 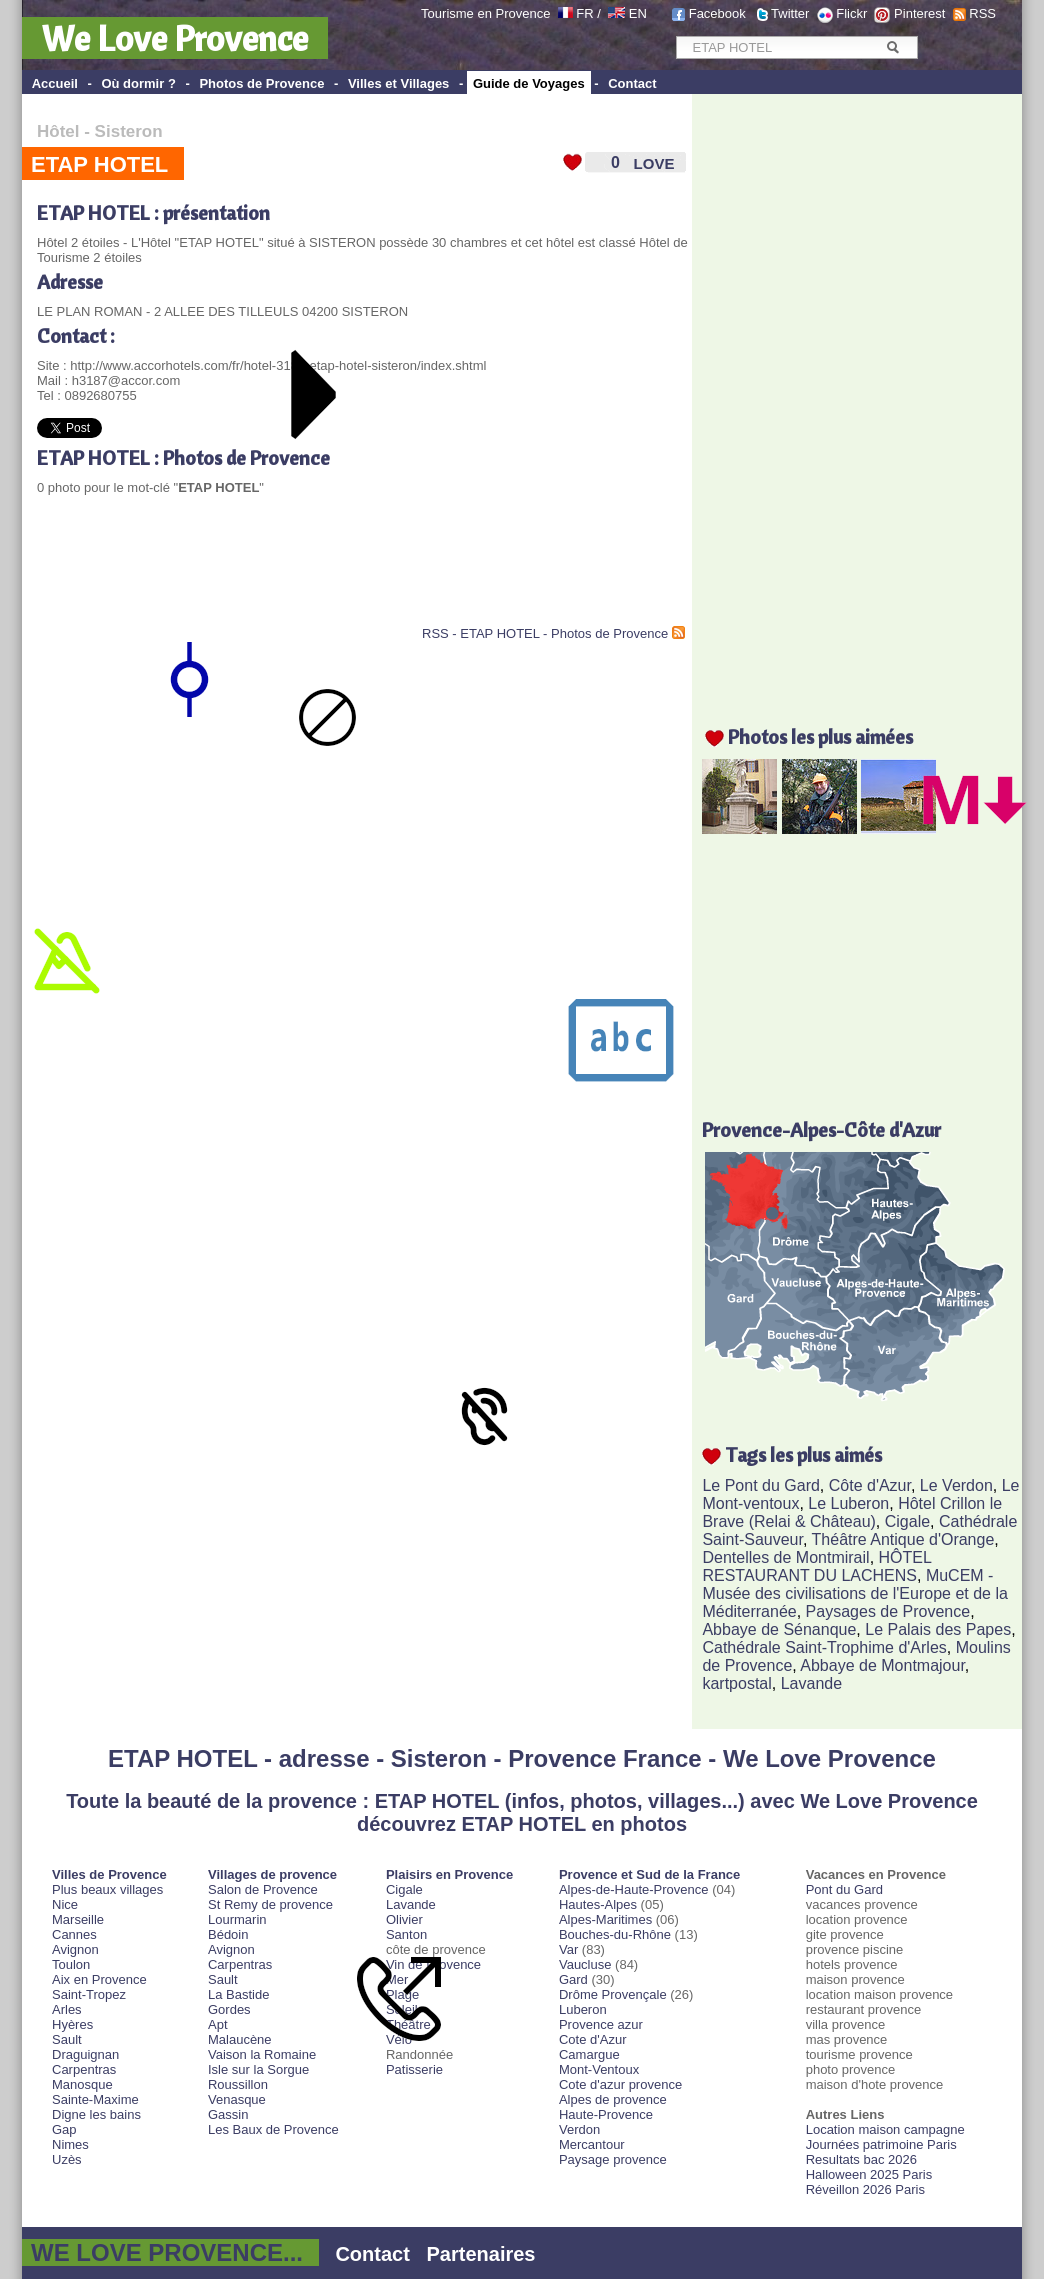 I want to click on format text using markdown, so click(x=975, y=798).